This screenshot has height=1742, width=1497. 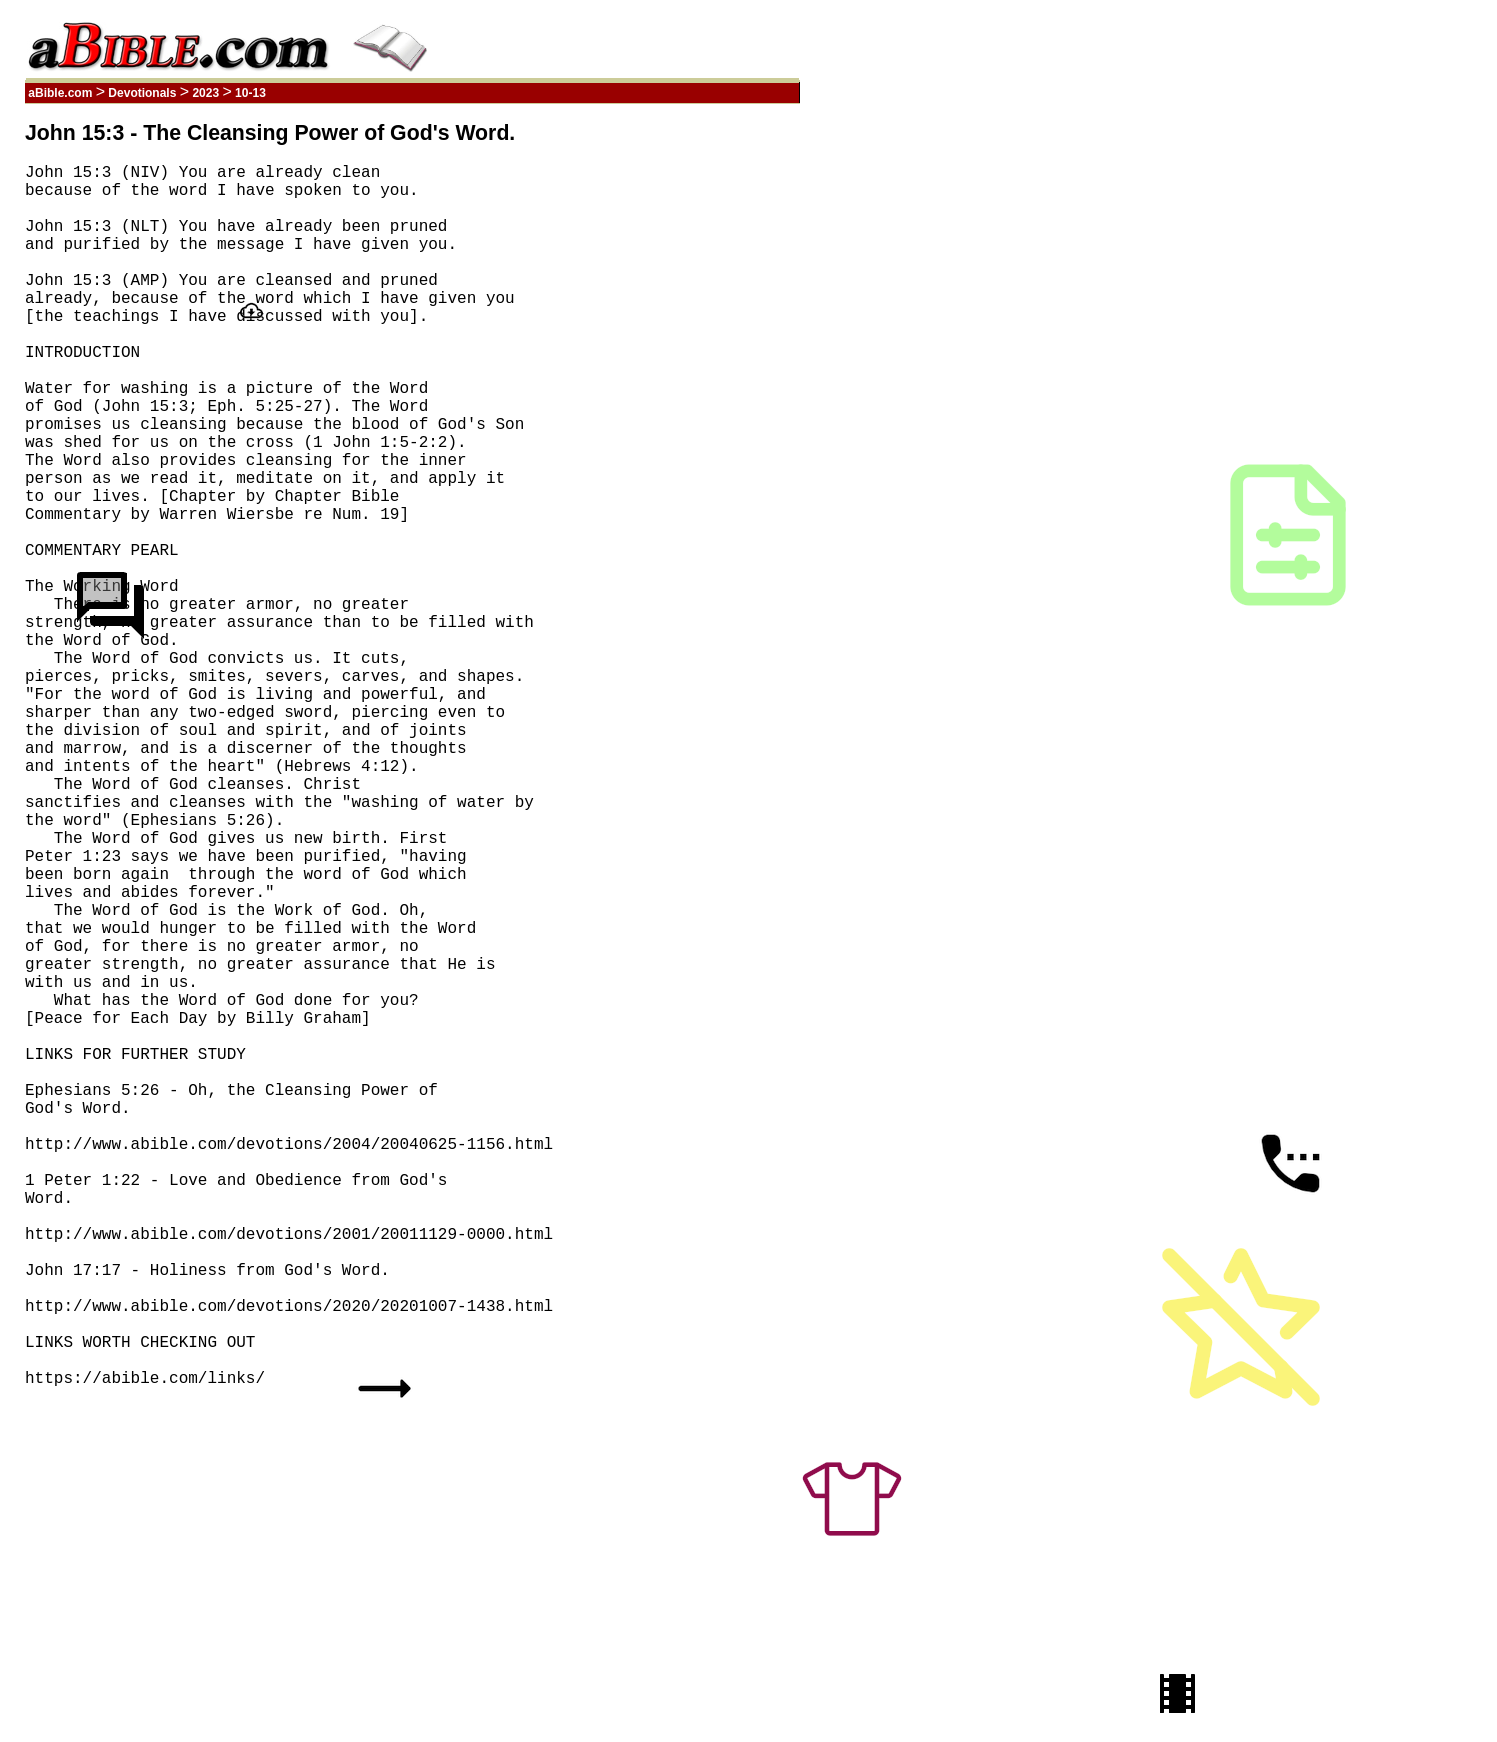 I want to click on access phone or call settings, so click(x=1290, y=1163).